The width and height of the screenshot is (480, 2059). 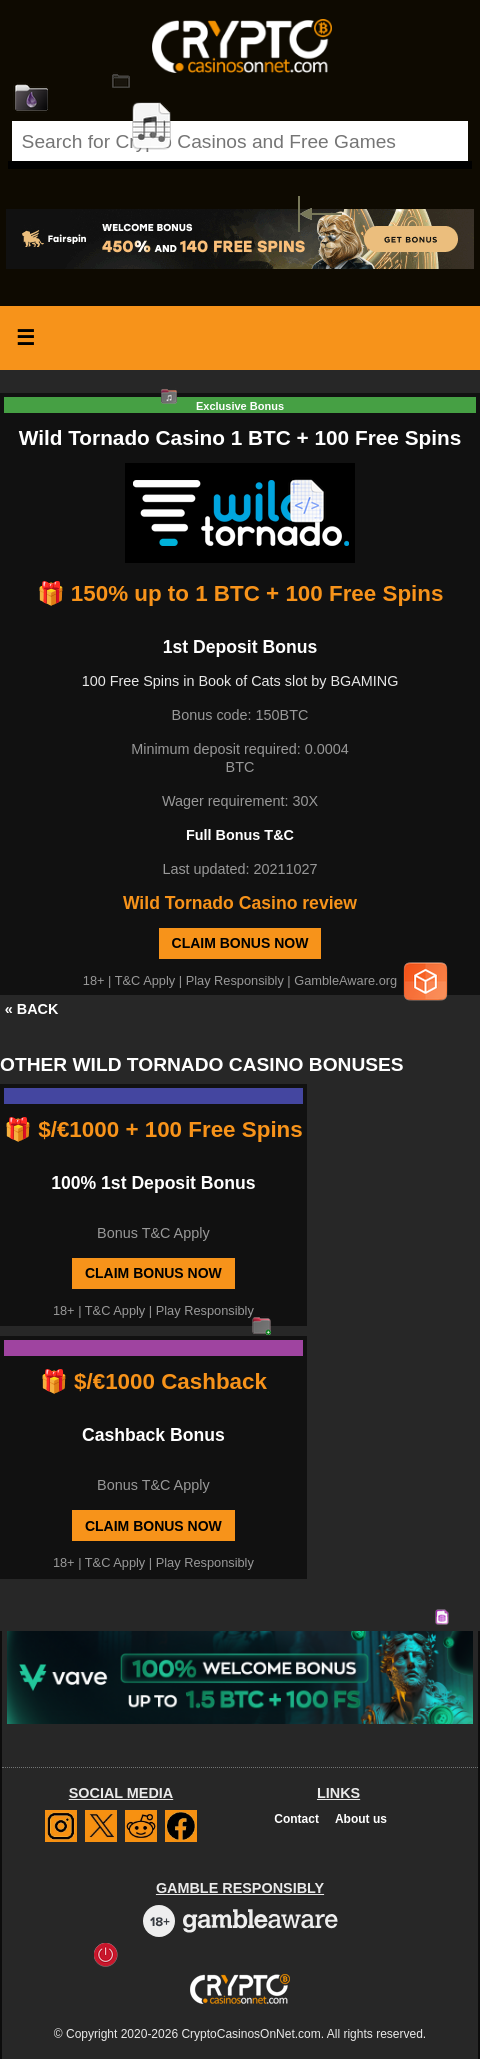 I want to click on open your music folder, so click(x=169, y=396).